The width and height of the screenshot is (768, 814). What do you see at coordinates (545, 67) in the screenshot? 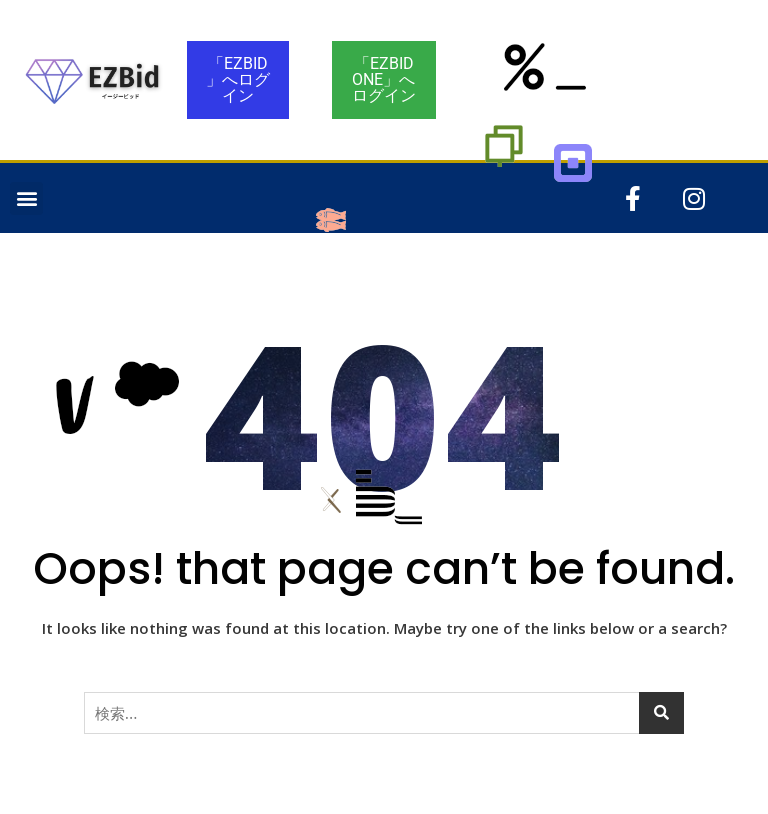
I see `zsh shell or terminal application` at bounding box center [545, 67].